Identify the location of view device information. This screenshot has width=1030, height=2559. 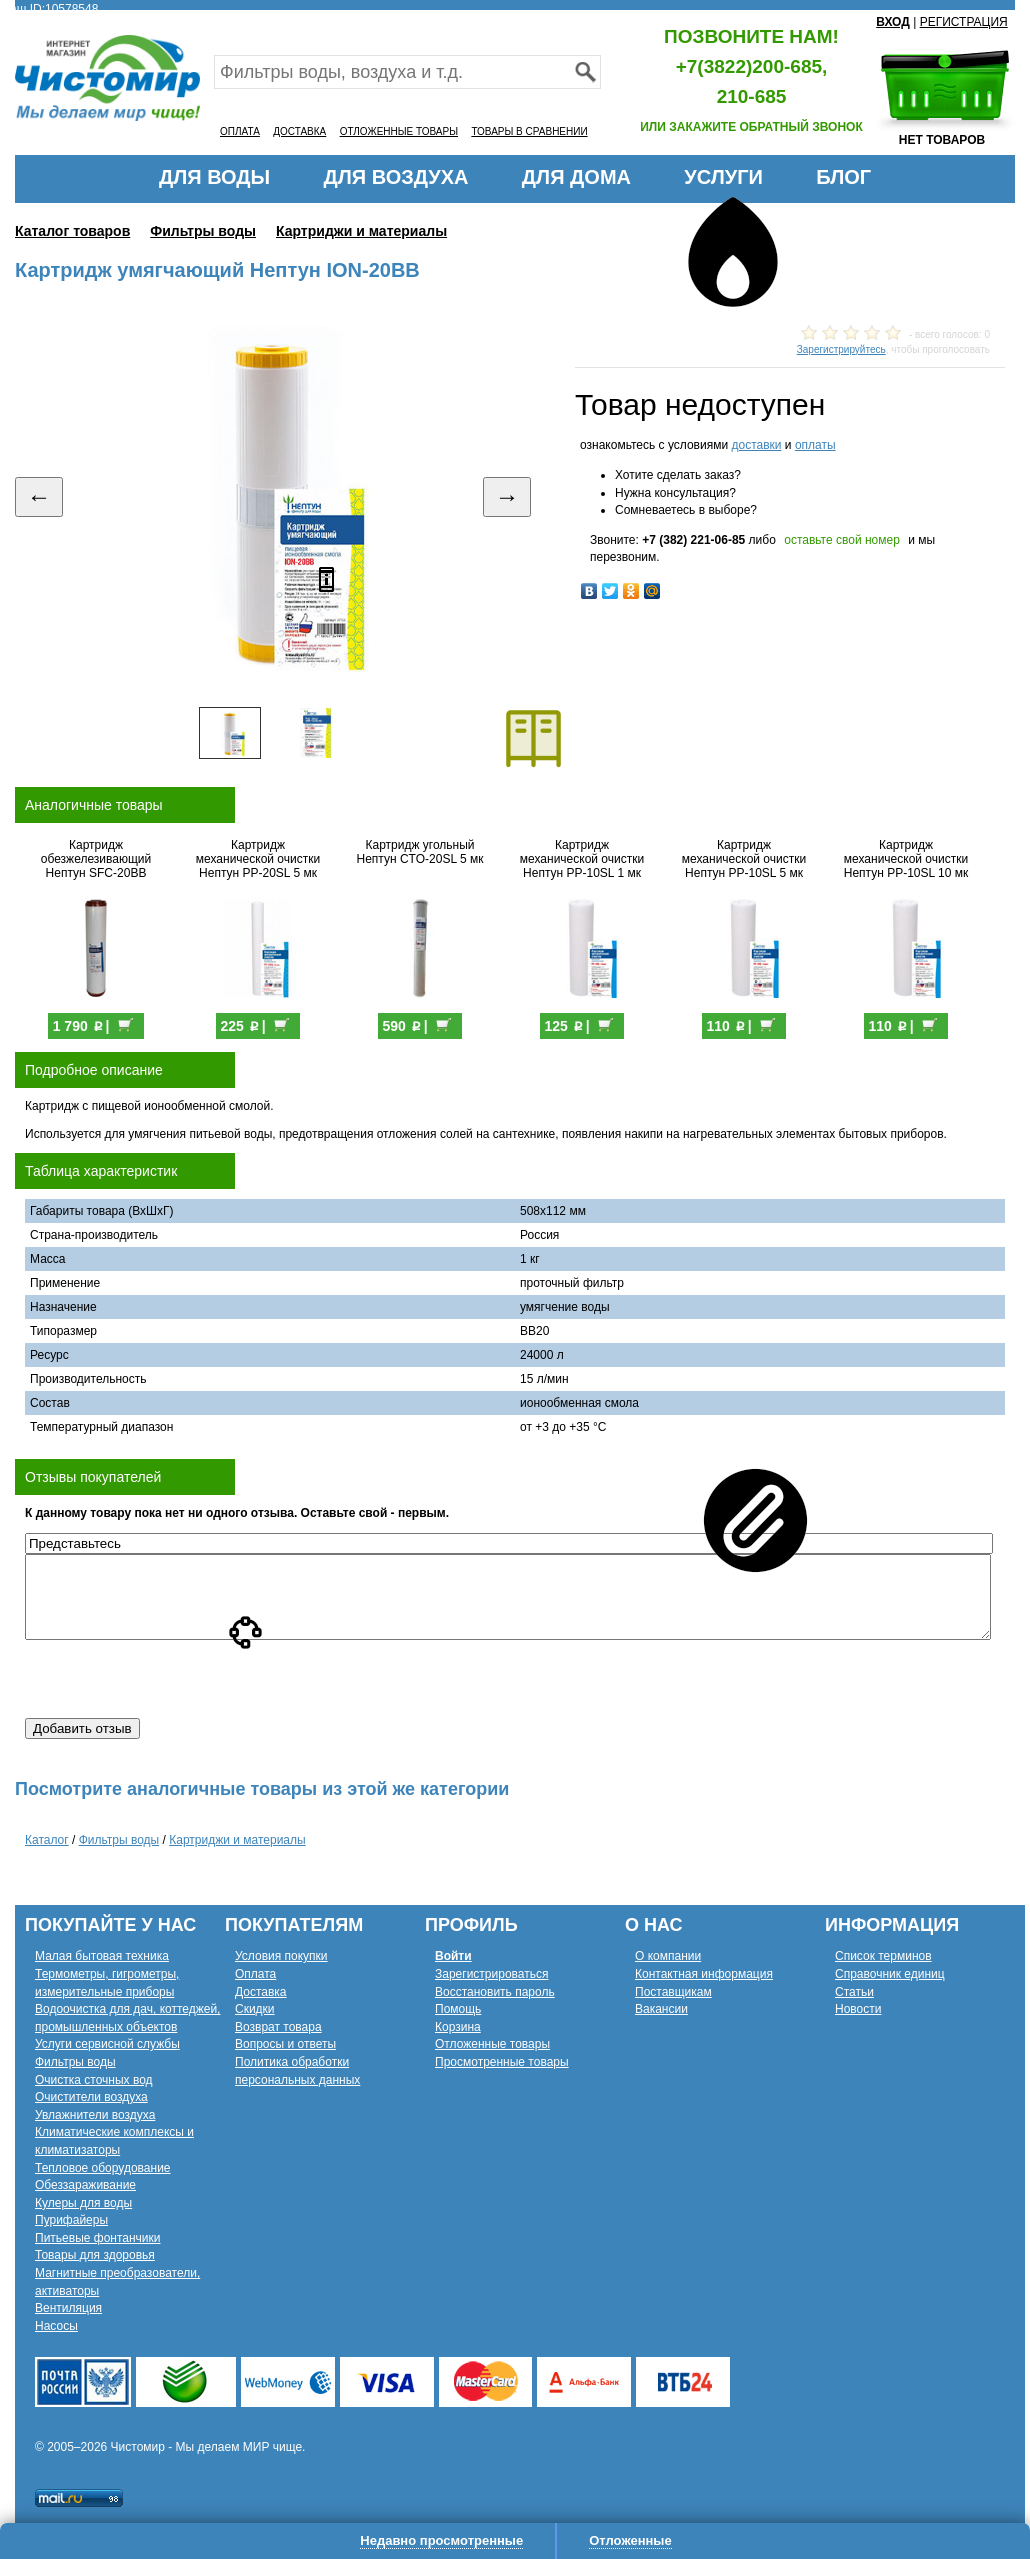
(326, 579).